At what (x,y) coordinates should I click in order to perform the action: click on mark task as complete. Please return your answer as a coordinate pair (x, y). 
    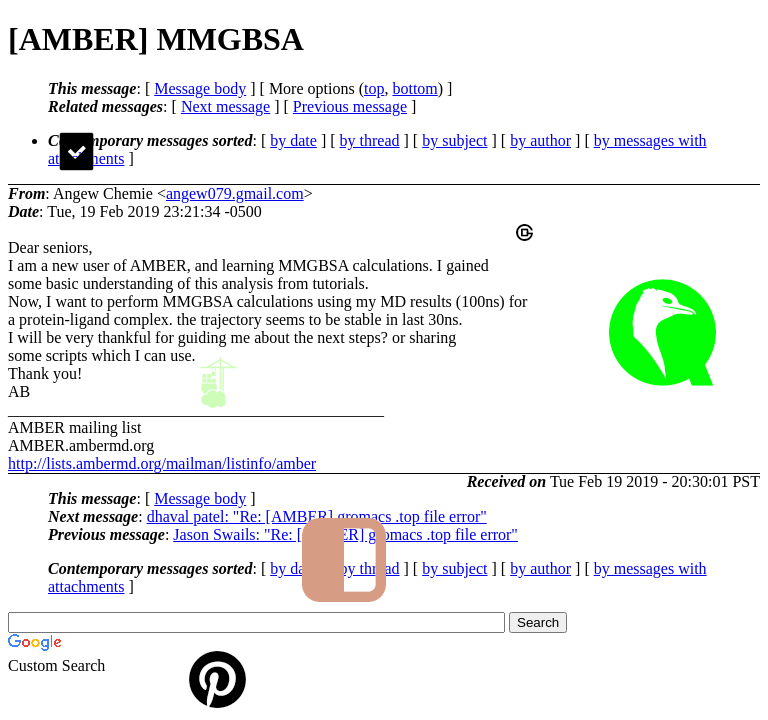
    Looking at the image, I should click on (76, 151).